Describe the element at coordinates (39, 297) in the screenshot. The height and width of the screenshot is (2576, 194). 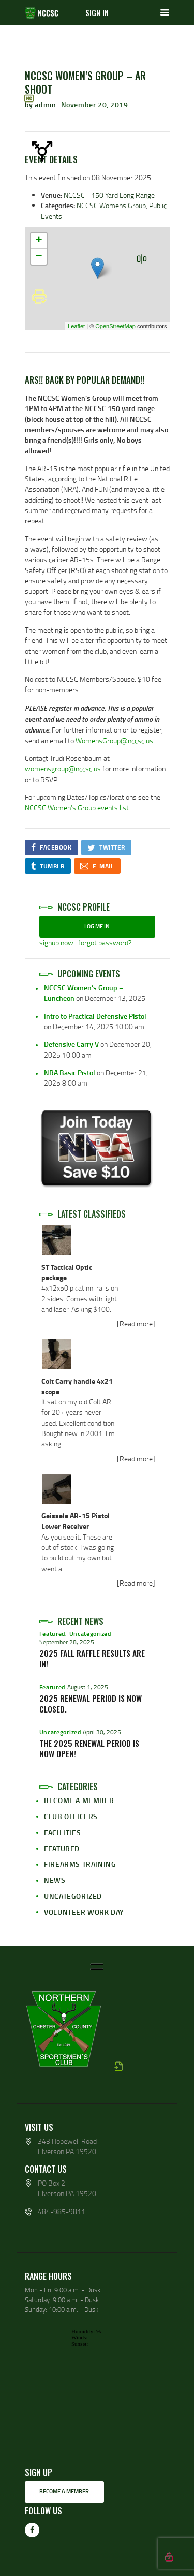
I see `print job completed successfully` at that location.